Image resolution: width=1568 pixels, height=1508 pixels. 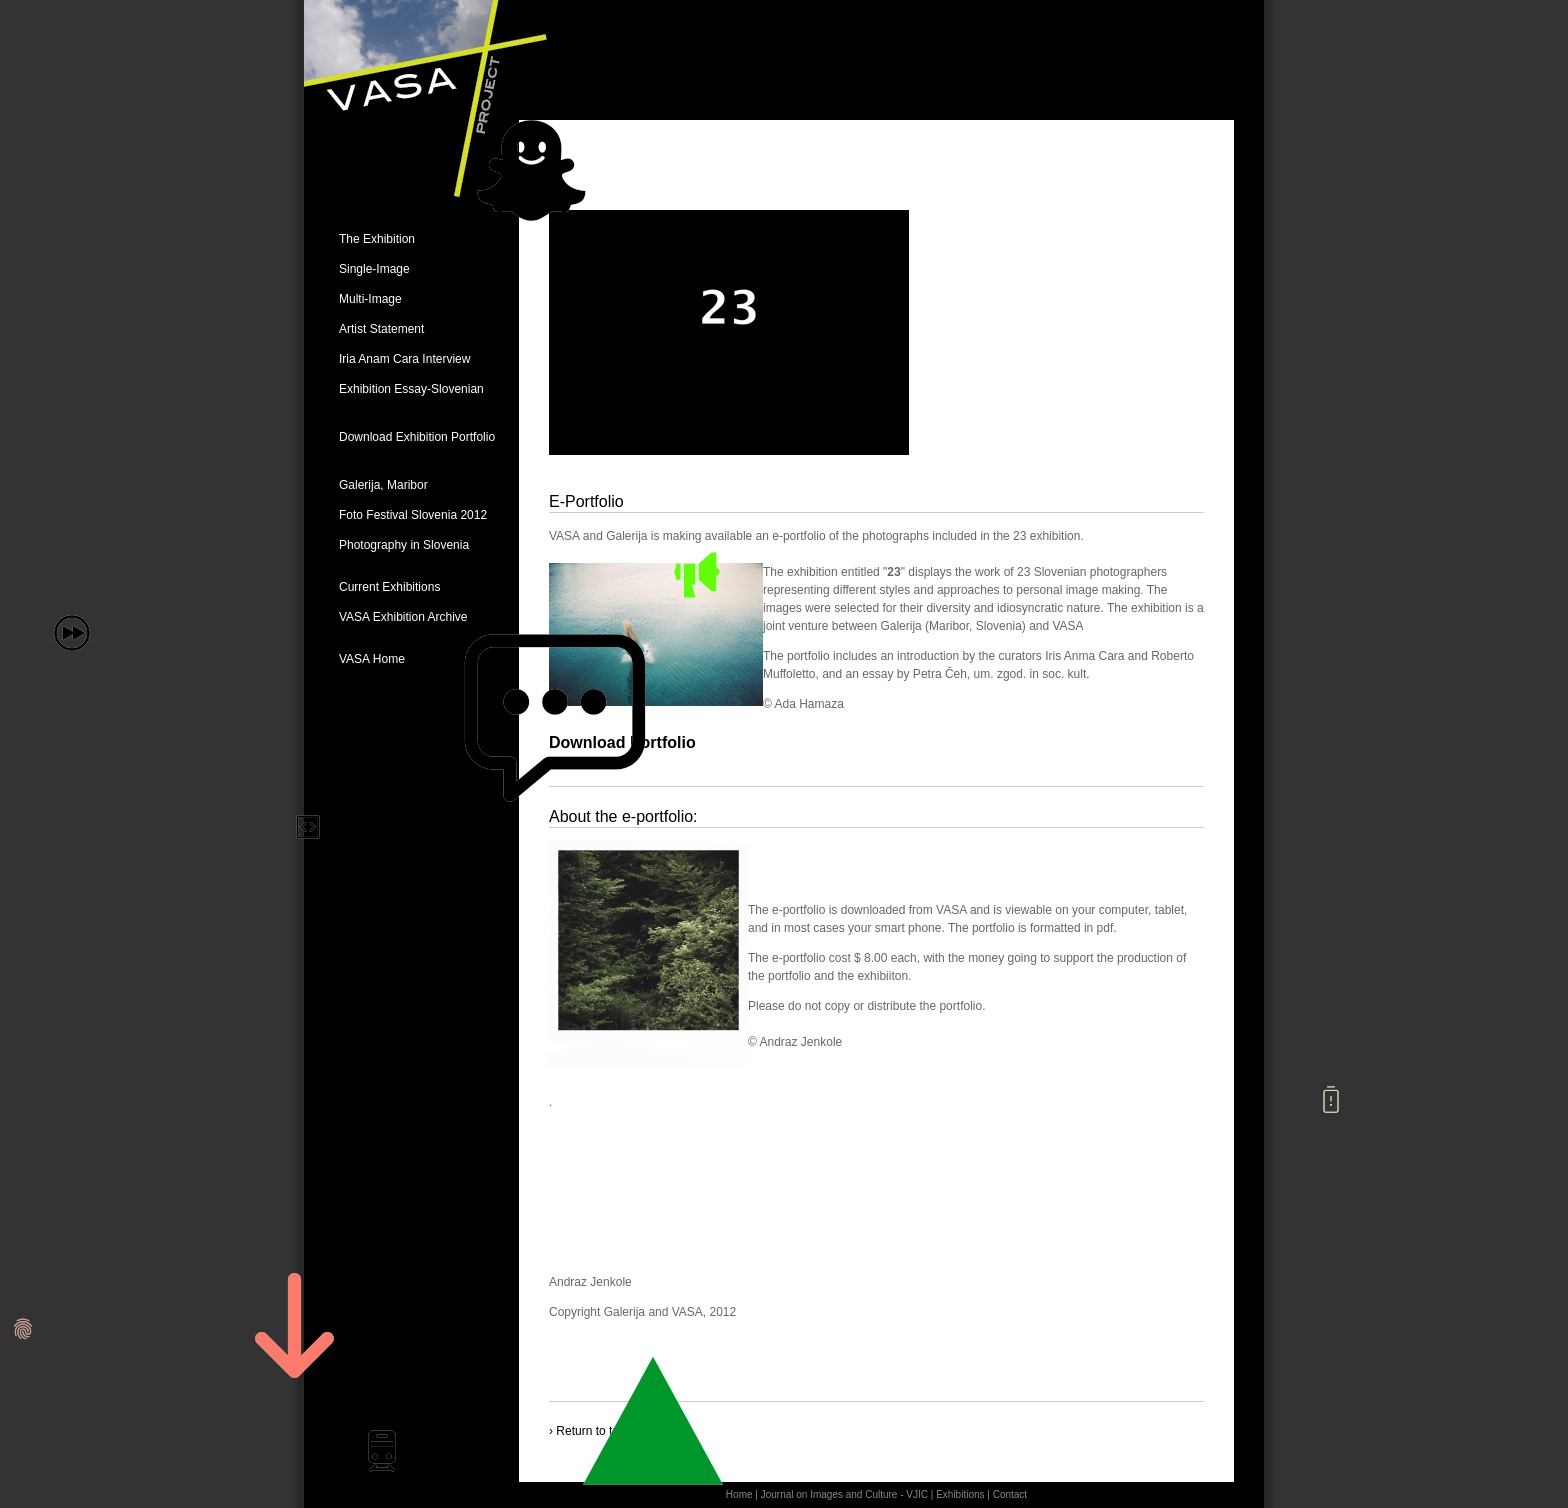 I want to click on authenticate with fingerprint, so click(x=23, y=1329).